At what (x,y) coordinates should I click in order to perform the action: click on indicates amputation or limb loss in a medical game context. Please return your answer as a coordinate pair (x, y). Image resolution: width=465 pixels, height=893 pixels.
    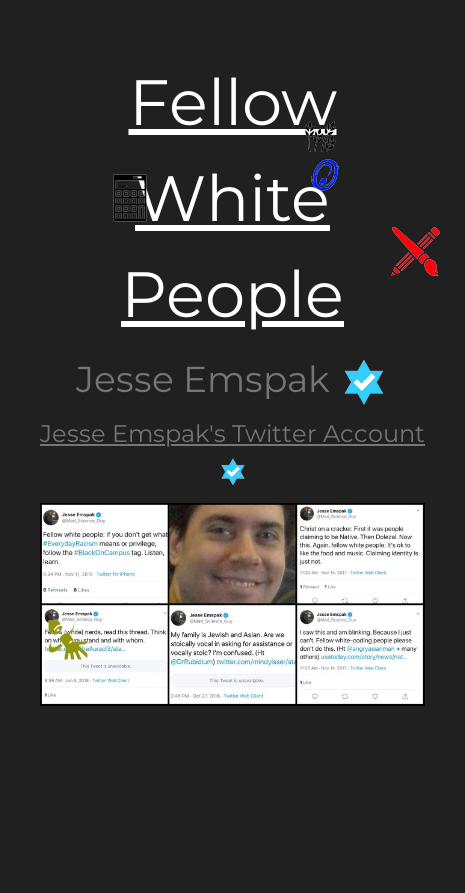
    Looking at the image, I should click on (68, 640).